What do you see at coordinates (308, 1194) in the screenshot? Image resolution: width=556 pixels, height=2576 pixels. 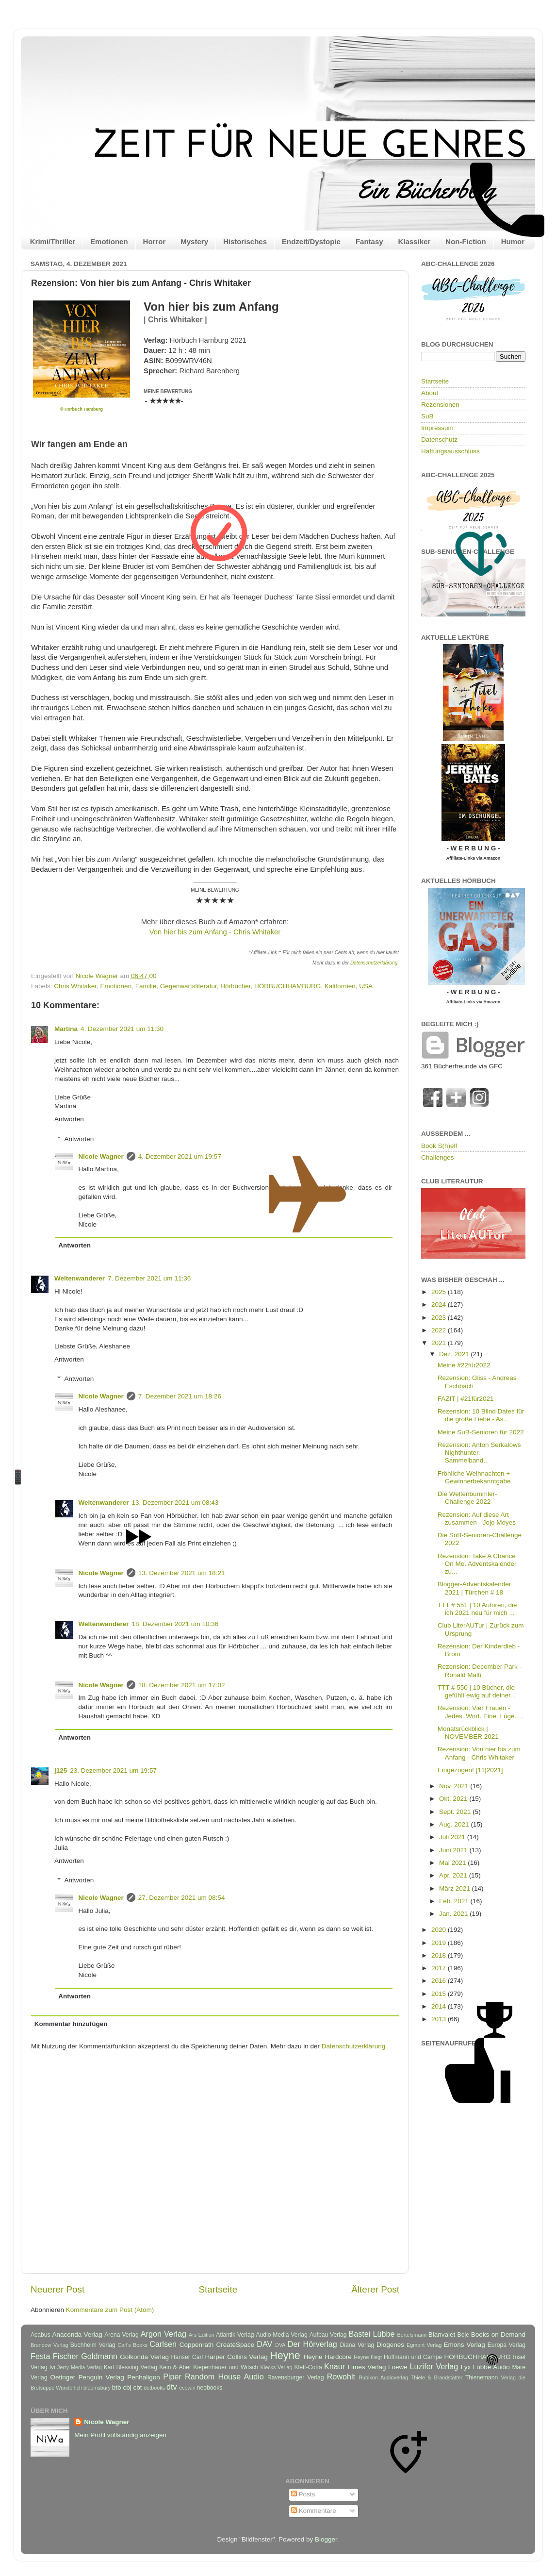 I see `enable airplane mode` at bounding box center [308, 1194].